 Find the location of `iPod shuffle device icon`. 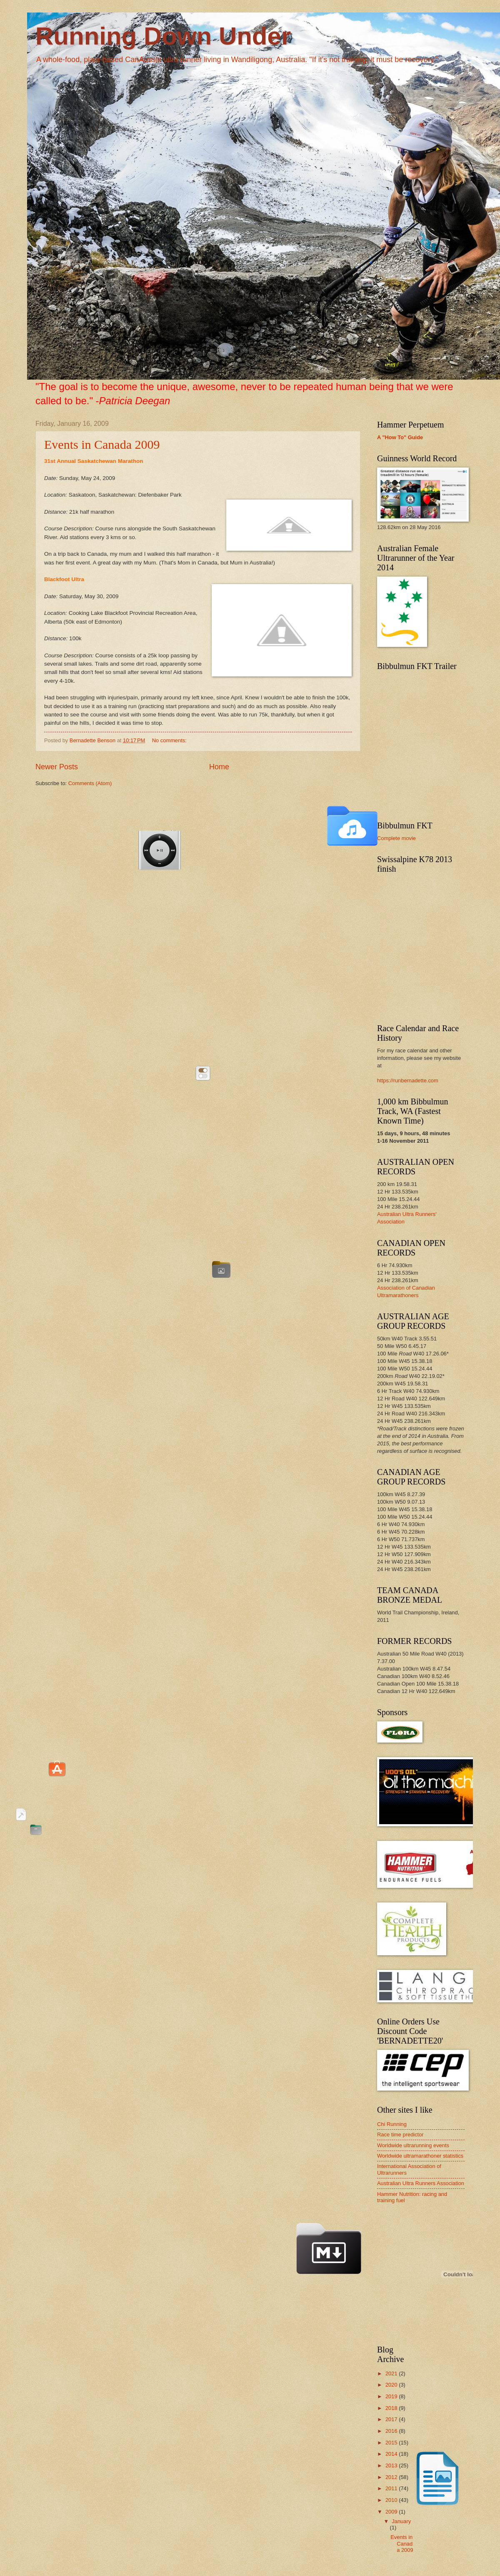

iPod shuffle device icon is located at coordinates (160, 850).